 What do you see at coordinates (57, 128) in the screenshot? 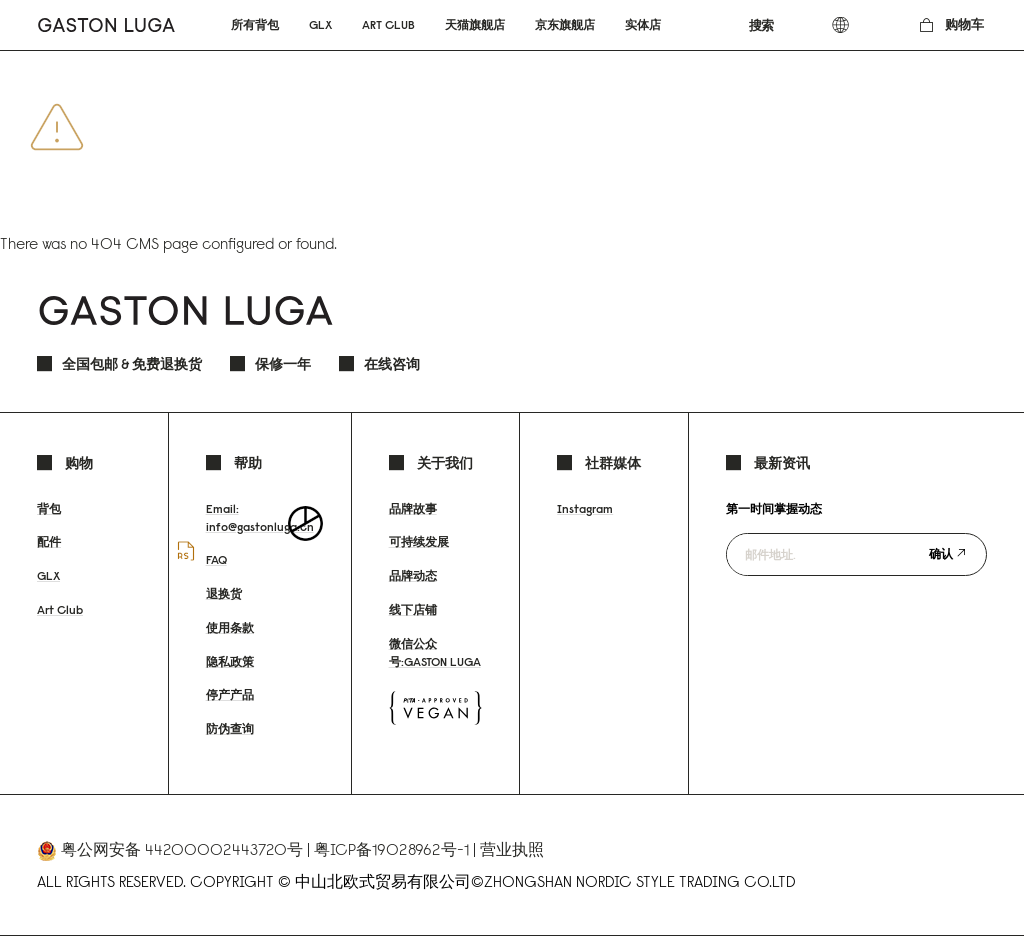
I see `indicates a warning or caution state` at bounding box center [57, 128].